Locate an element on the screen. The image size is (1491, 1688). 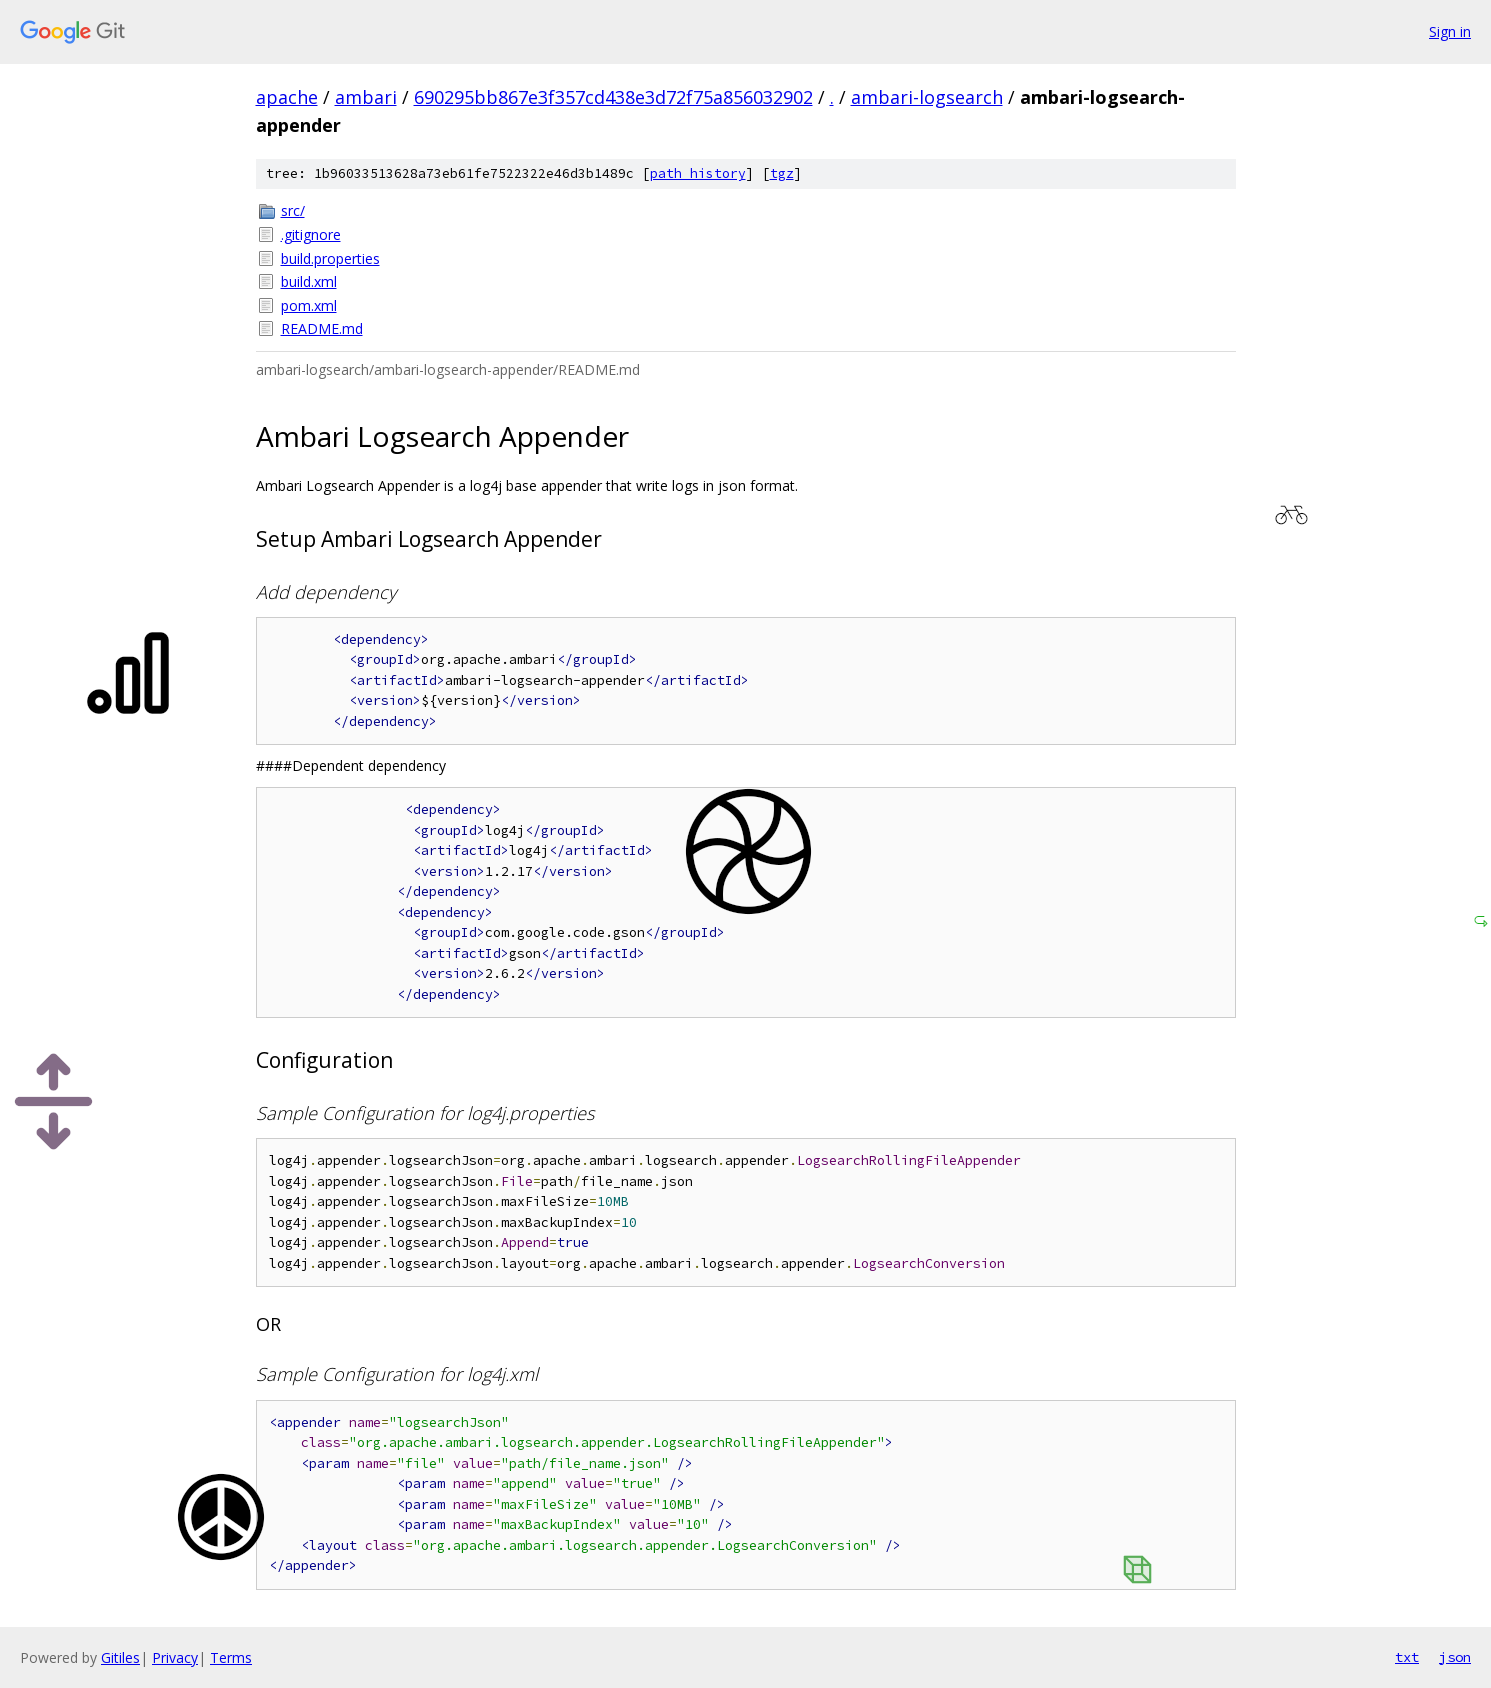
open Google Analytics dashboard is located at coordinates (128, 673).